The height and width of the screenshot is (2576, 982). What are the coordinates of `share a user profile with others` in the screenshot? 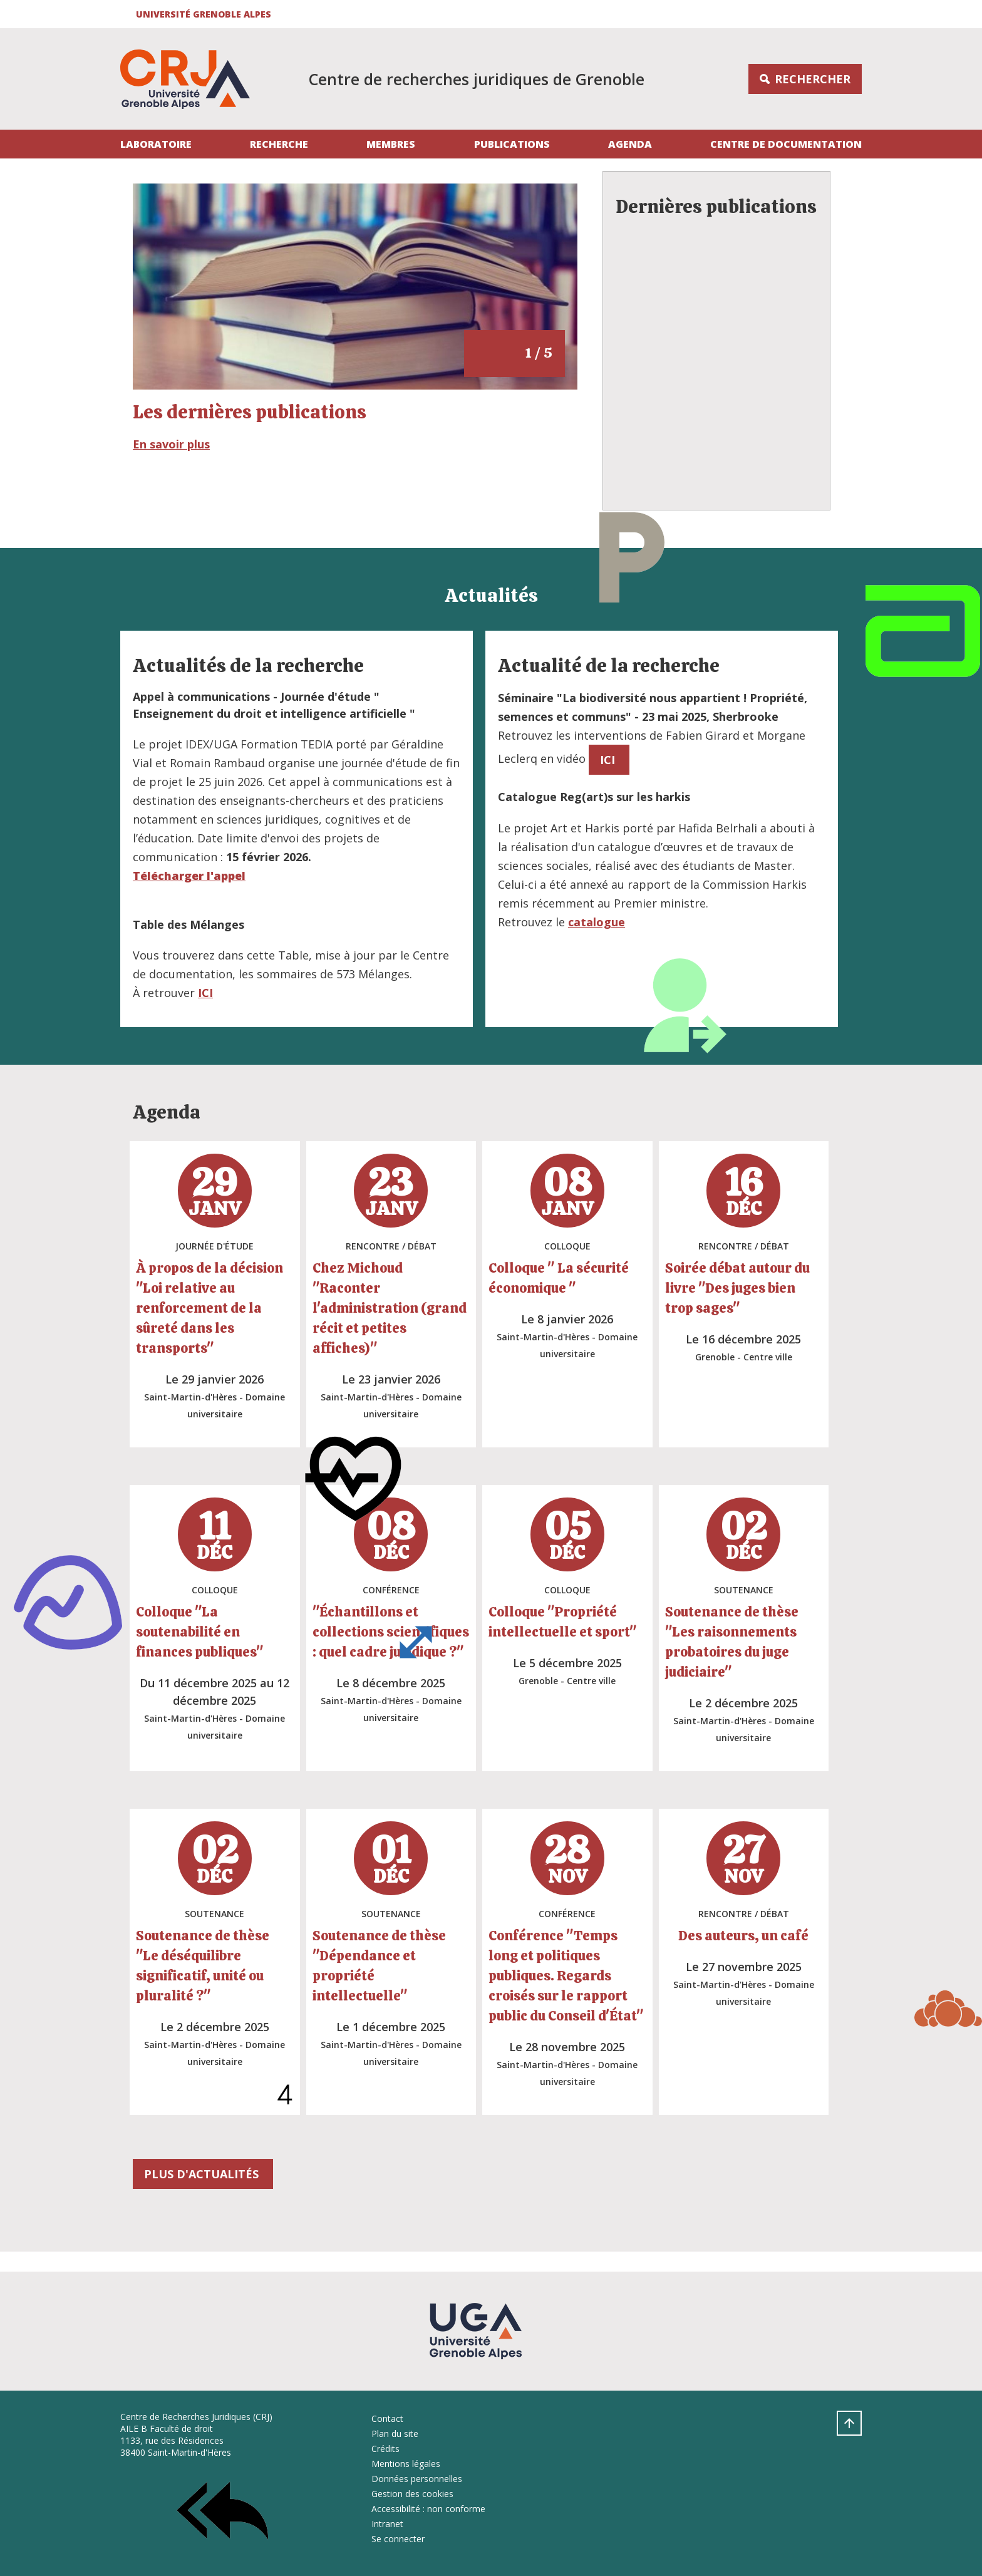 It's located at (680, 1007).